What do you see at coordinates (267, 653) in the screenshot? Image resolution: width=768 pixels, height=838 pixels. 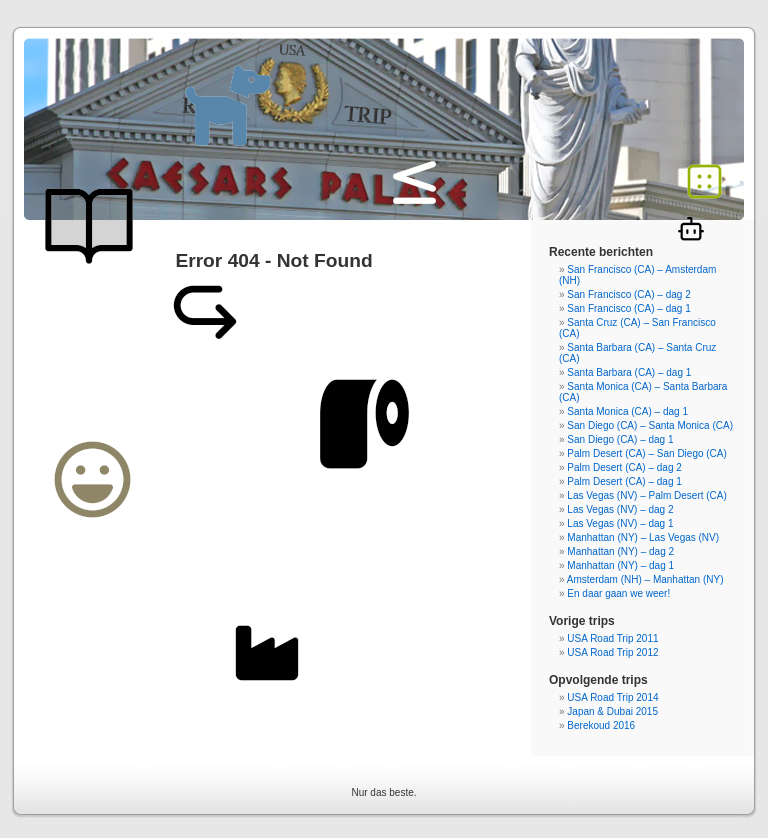 I see `view industrial or manufacturing settings` at bounding box center [267, 653].